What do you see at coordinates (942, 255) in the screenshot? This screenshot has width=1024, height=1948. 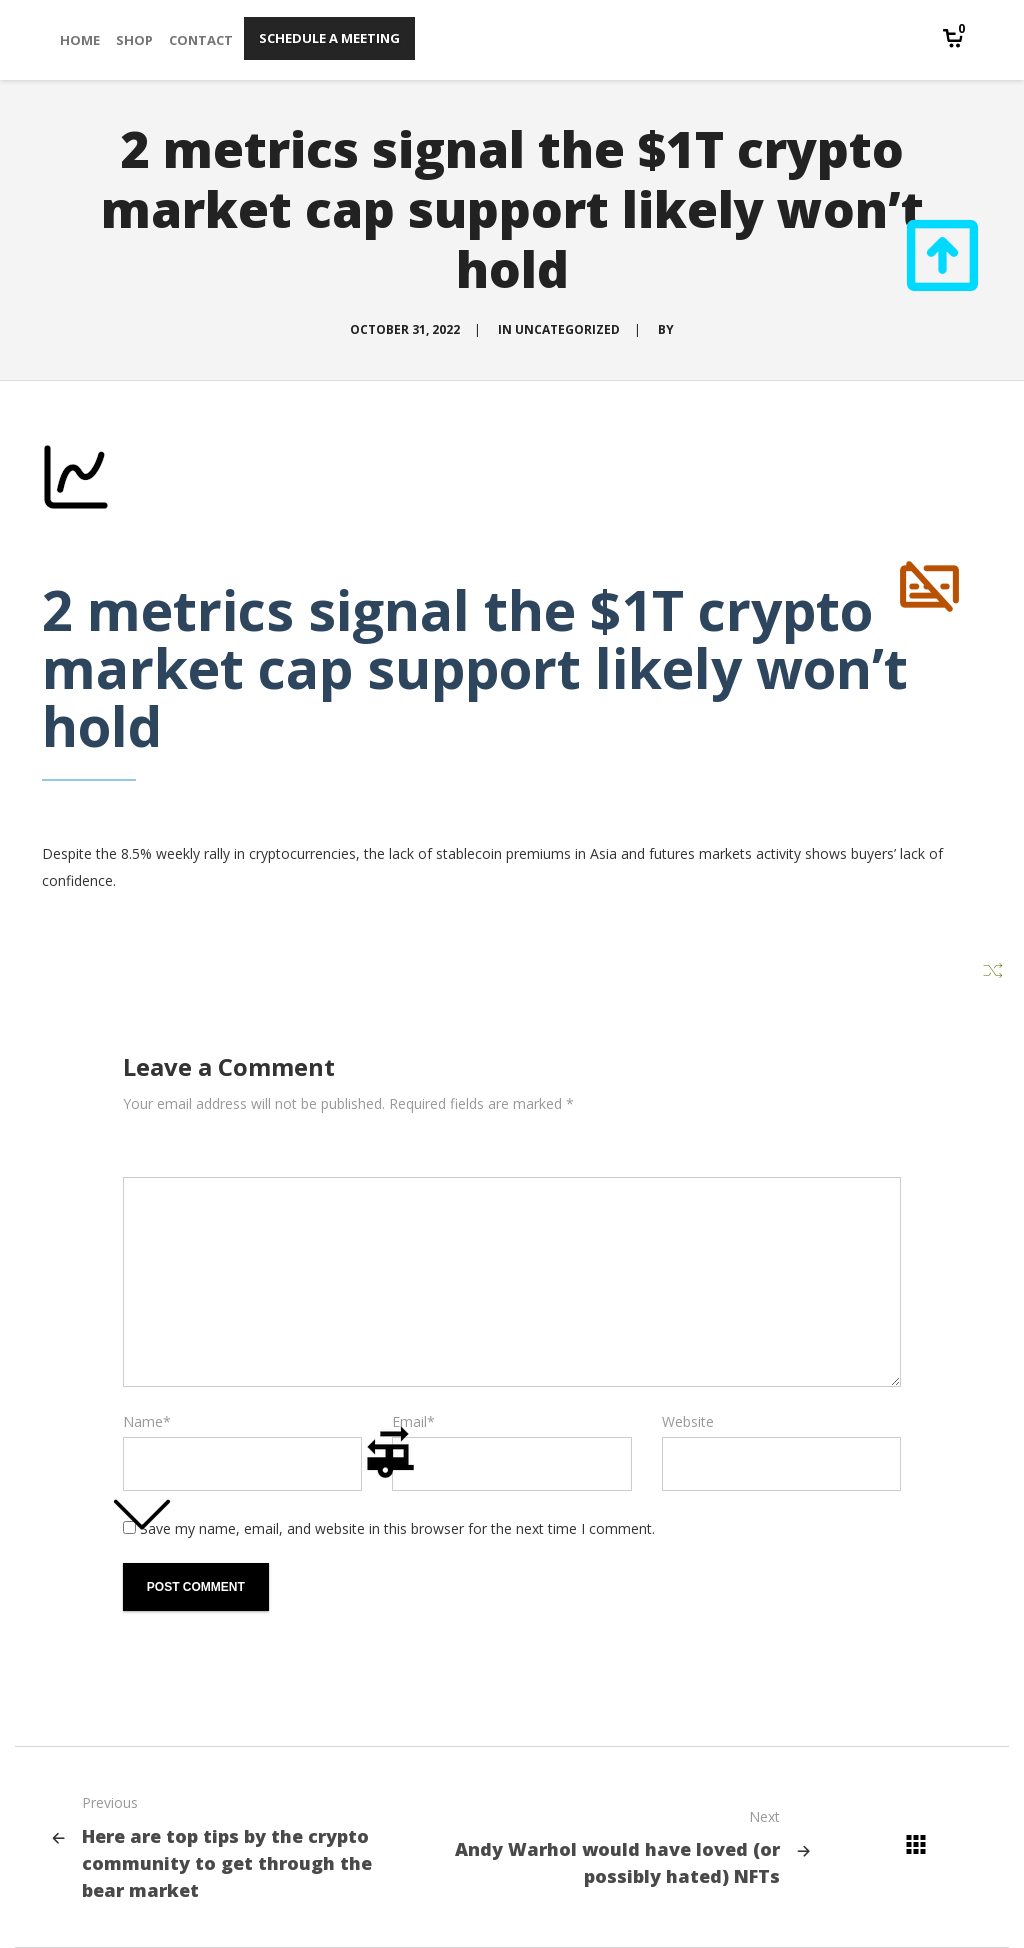 I see `upload a file or document` at bounding box center [942, 255].